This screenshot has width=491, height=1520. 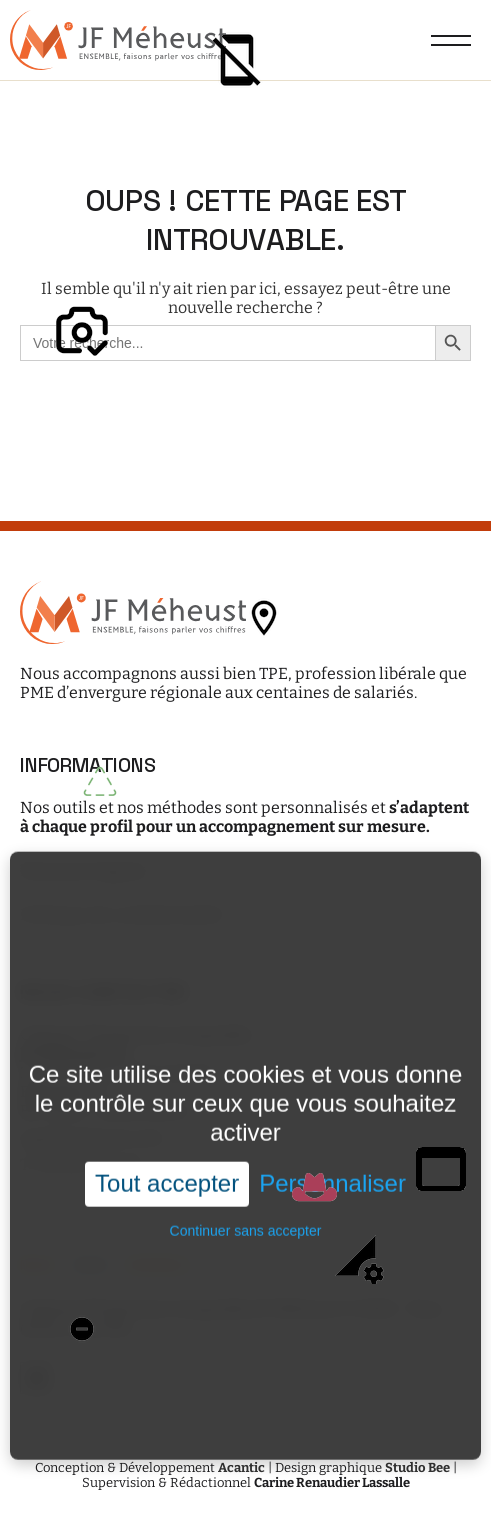 I want to click on remove an item from a list, so click(x=82, y=1329).